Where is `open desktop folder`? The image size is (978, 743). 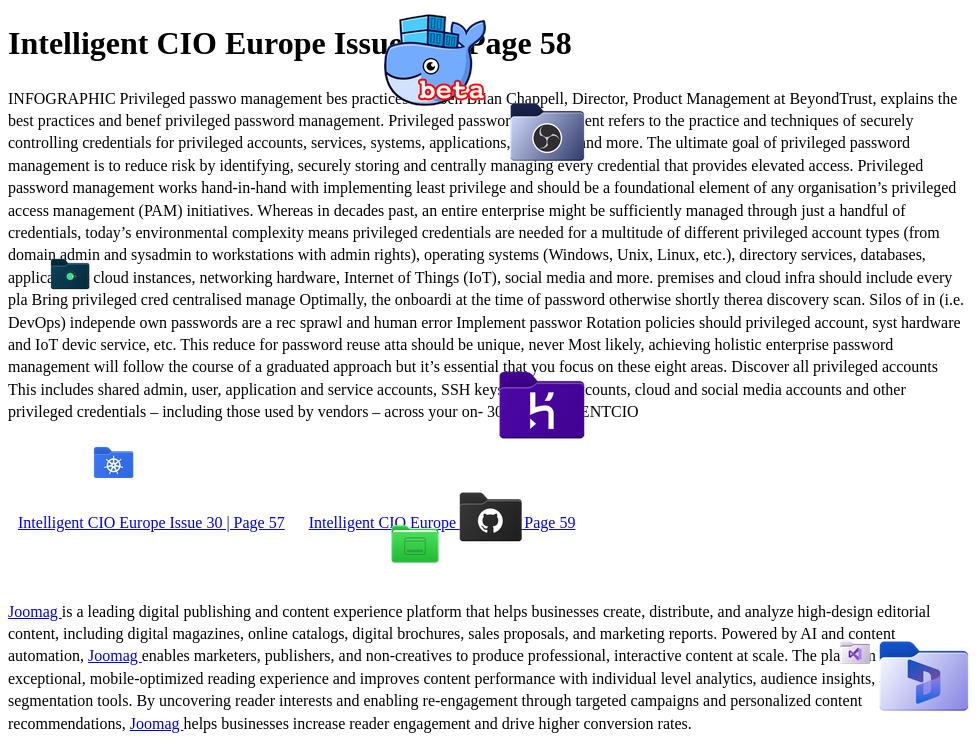
open desktop folder is located at coordinates (415, 544).